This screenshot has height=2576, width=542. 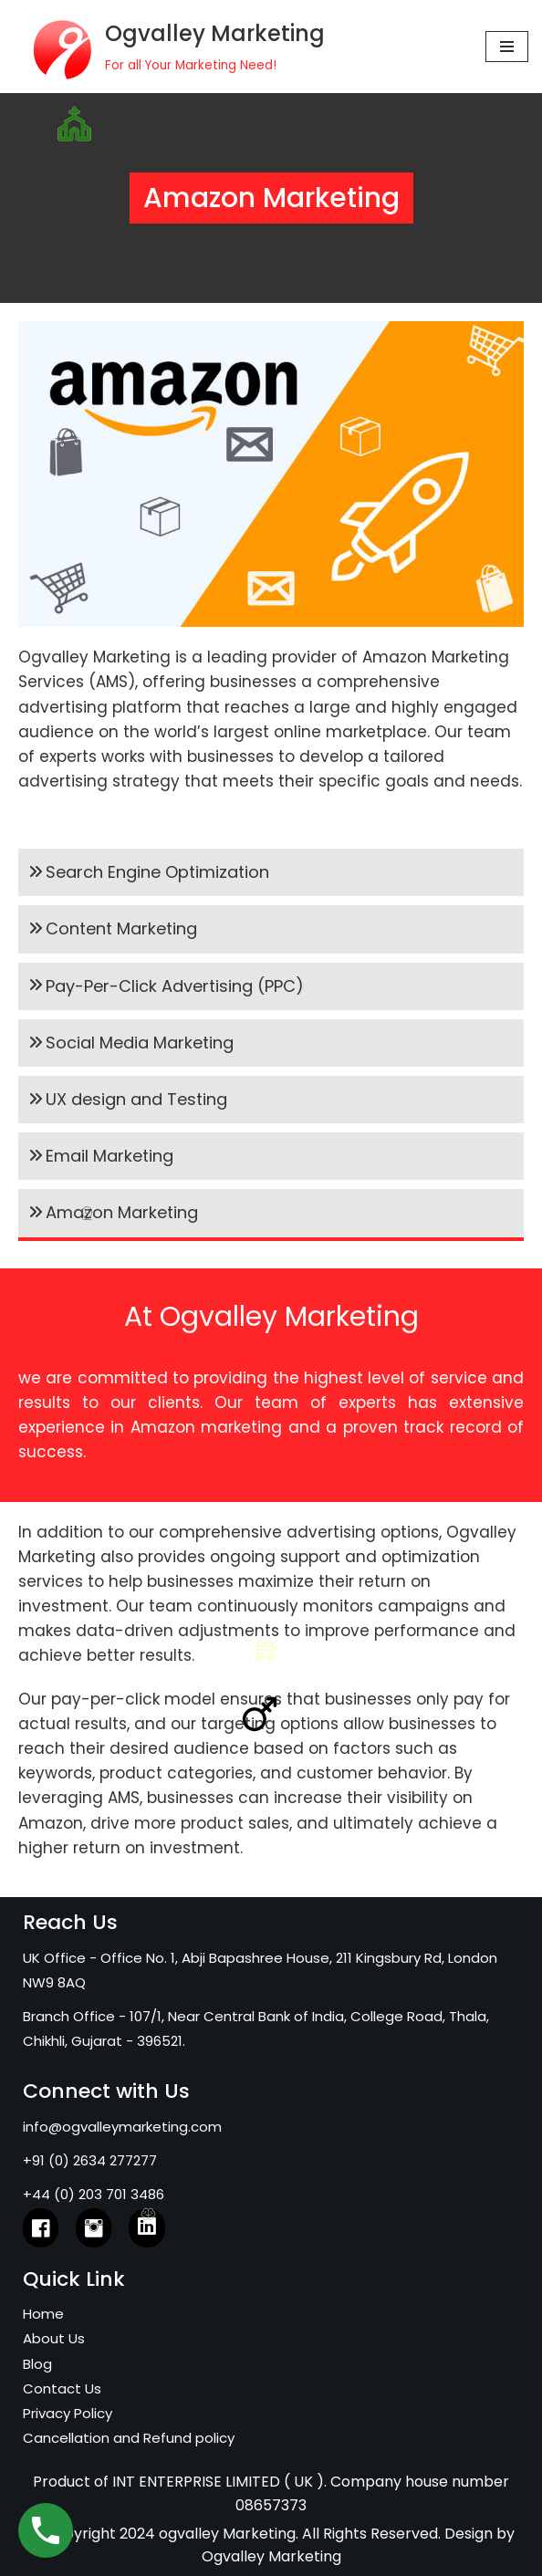 I want to click on view location on map, so click(x=87, y=1213).